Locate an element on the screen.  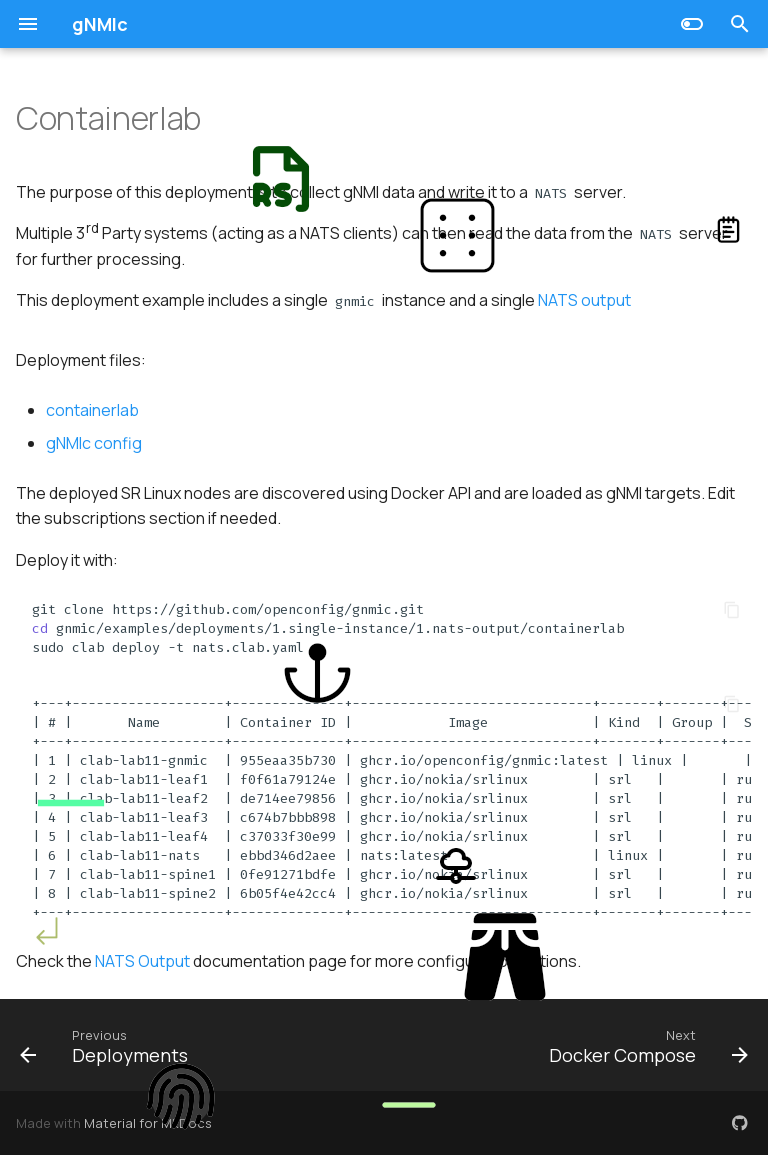
return or enter key is located at coordinates (48, 931).